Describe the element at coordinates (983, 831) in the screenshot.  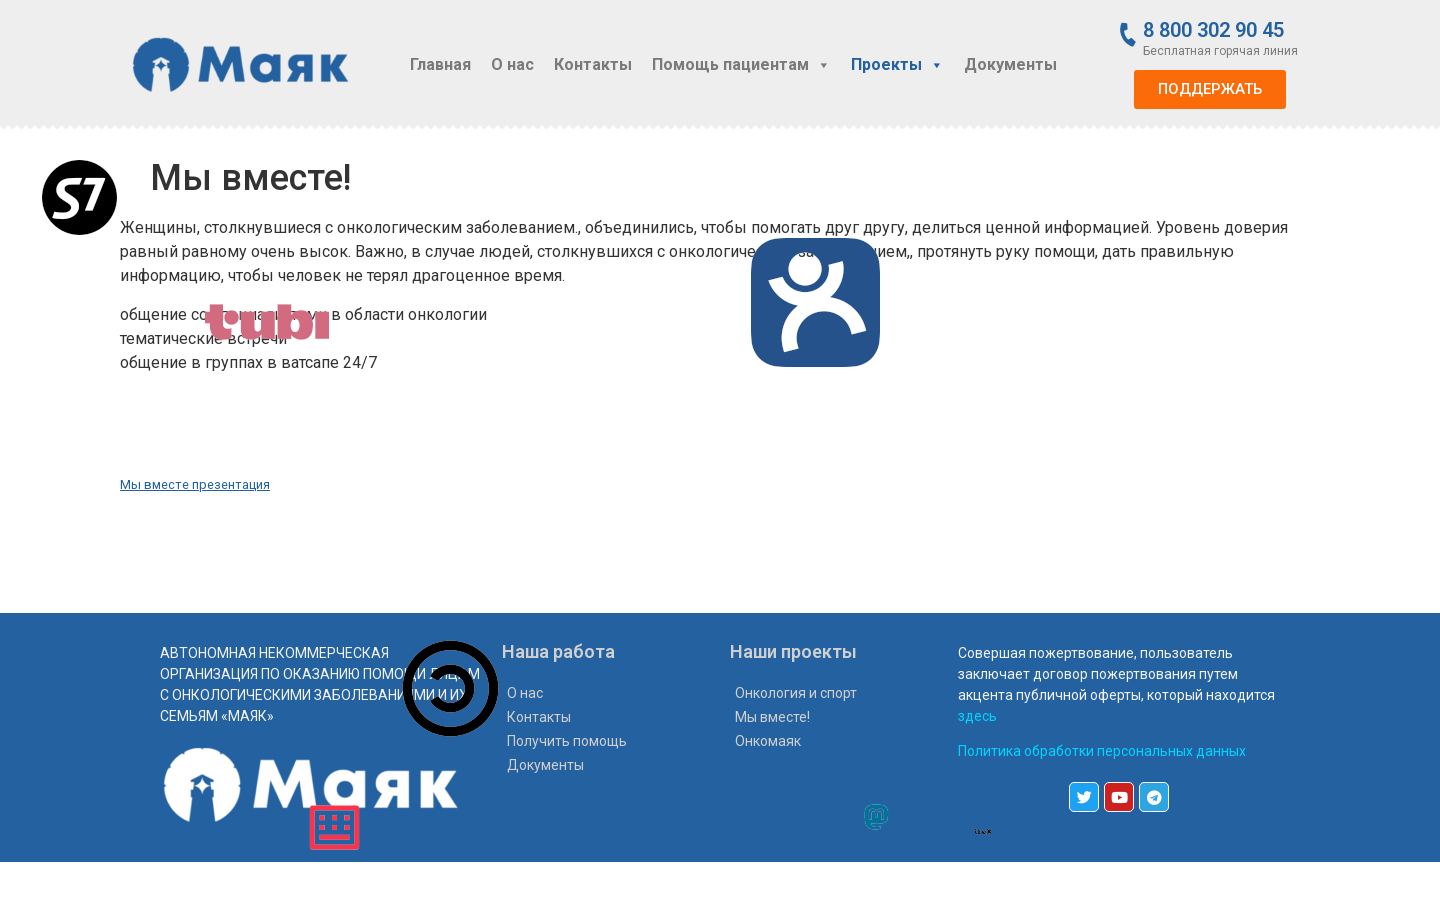
I see `open the ITVX streaming app` at that location.